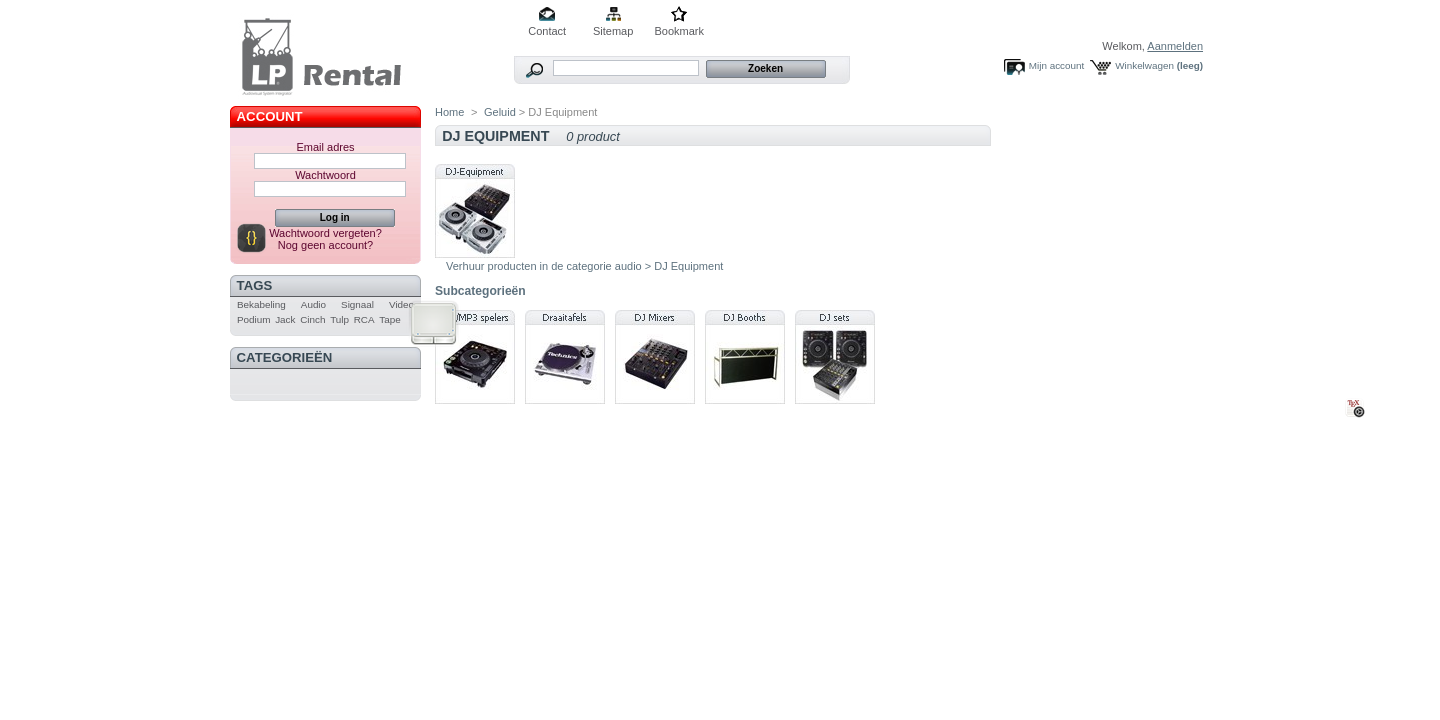  Describe the element at coordinates (1354, 407) in the screenshot. I see `open miktex console for managing tex distributions` at that location.